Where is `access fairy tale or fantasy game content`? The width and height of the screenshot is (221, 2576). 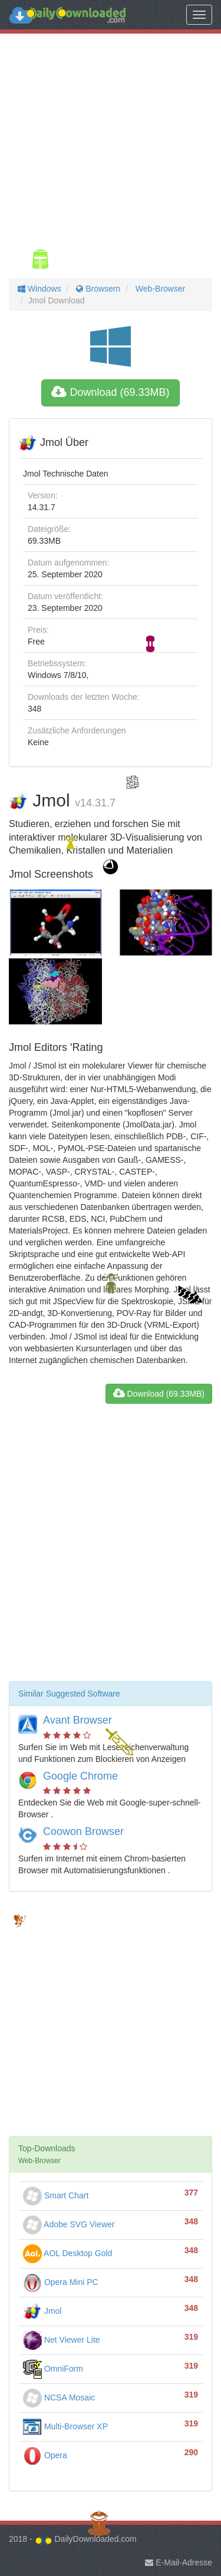 access fairy tale or fantasy game content is located at coordinates (20, 1921).